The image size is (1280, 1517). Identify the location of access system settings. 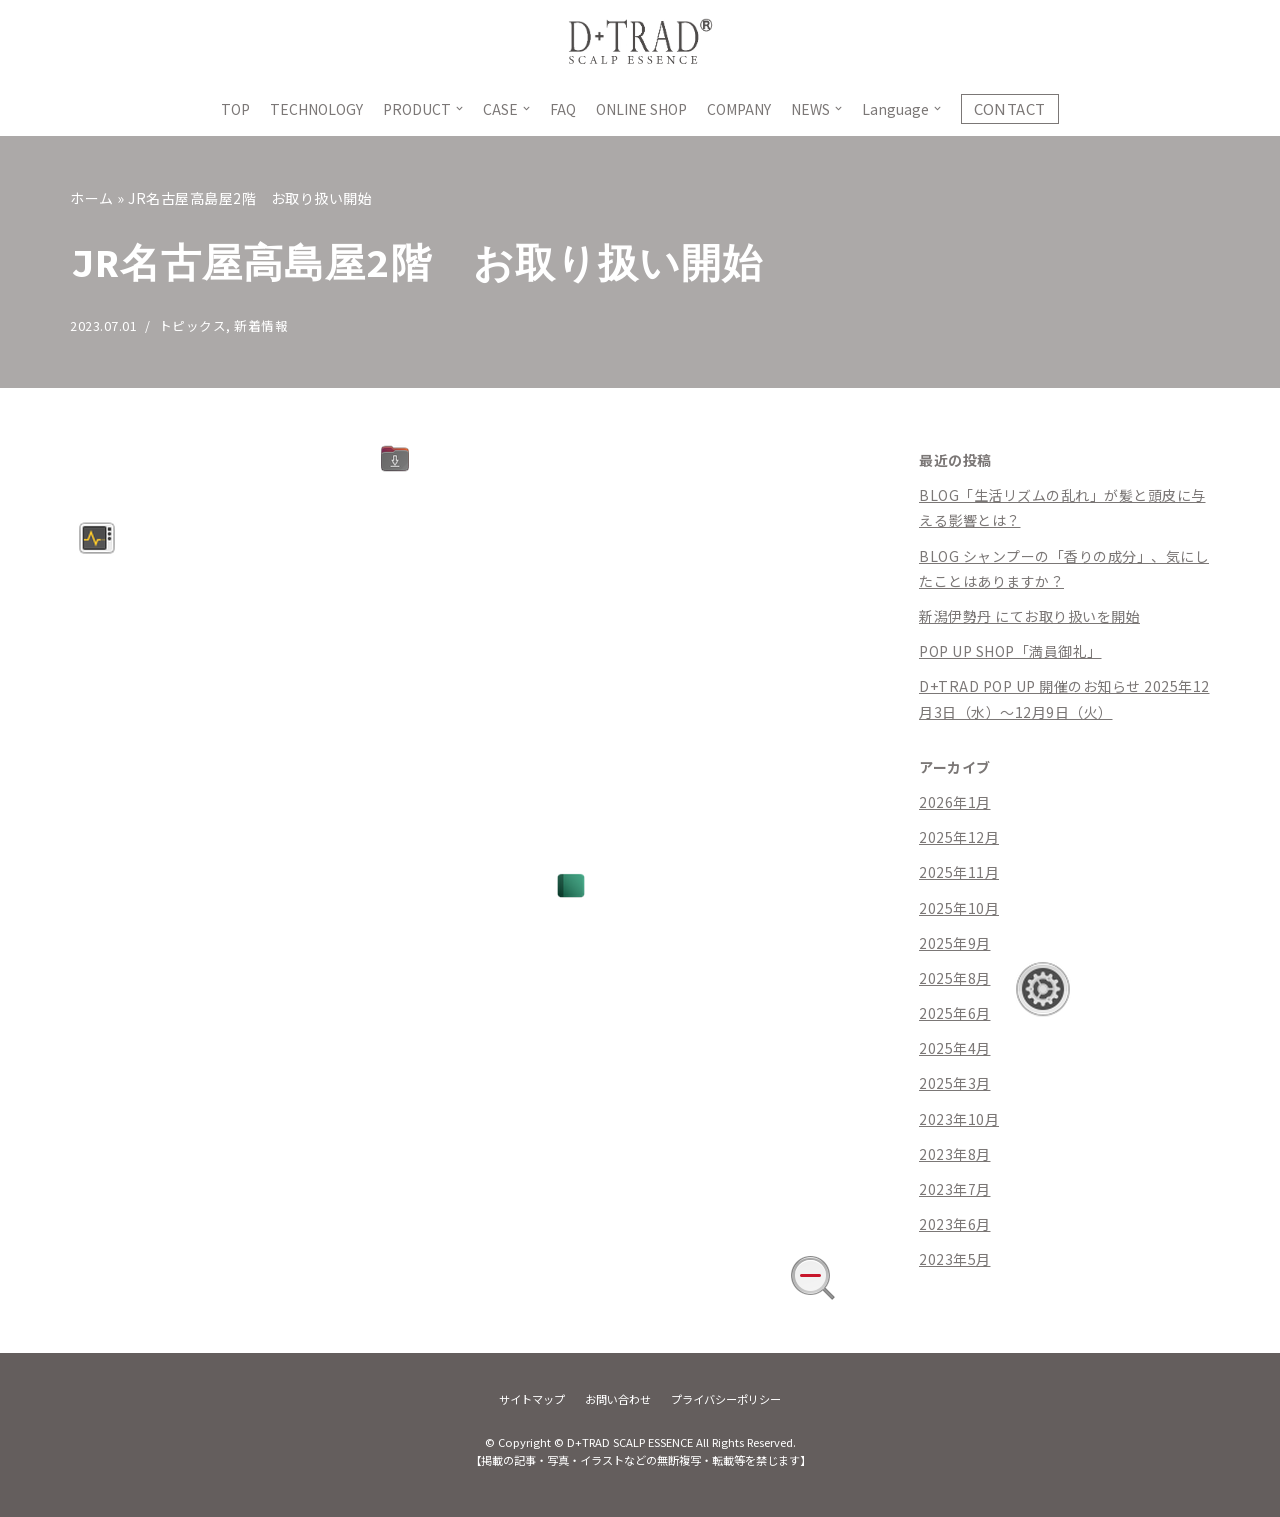
(1043, 989).